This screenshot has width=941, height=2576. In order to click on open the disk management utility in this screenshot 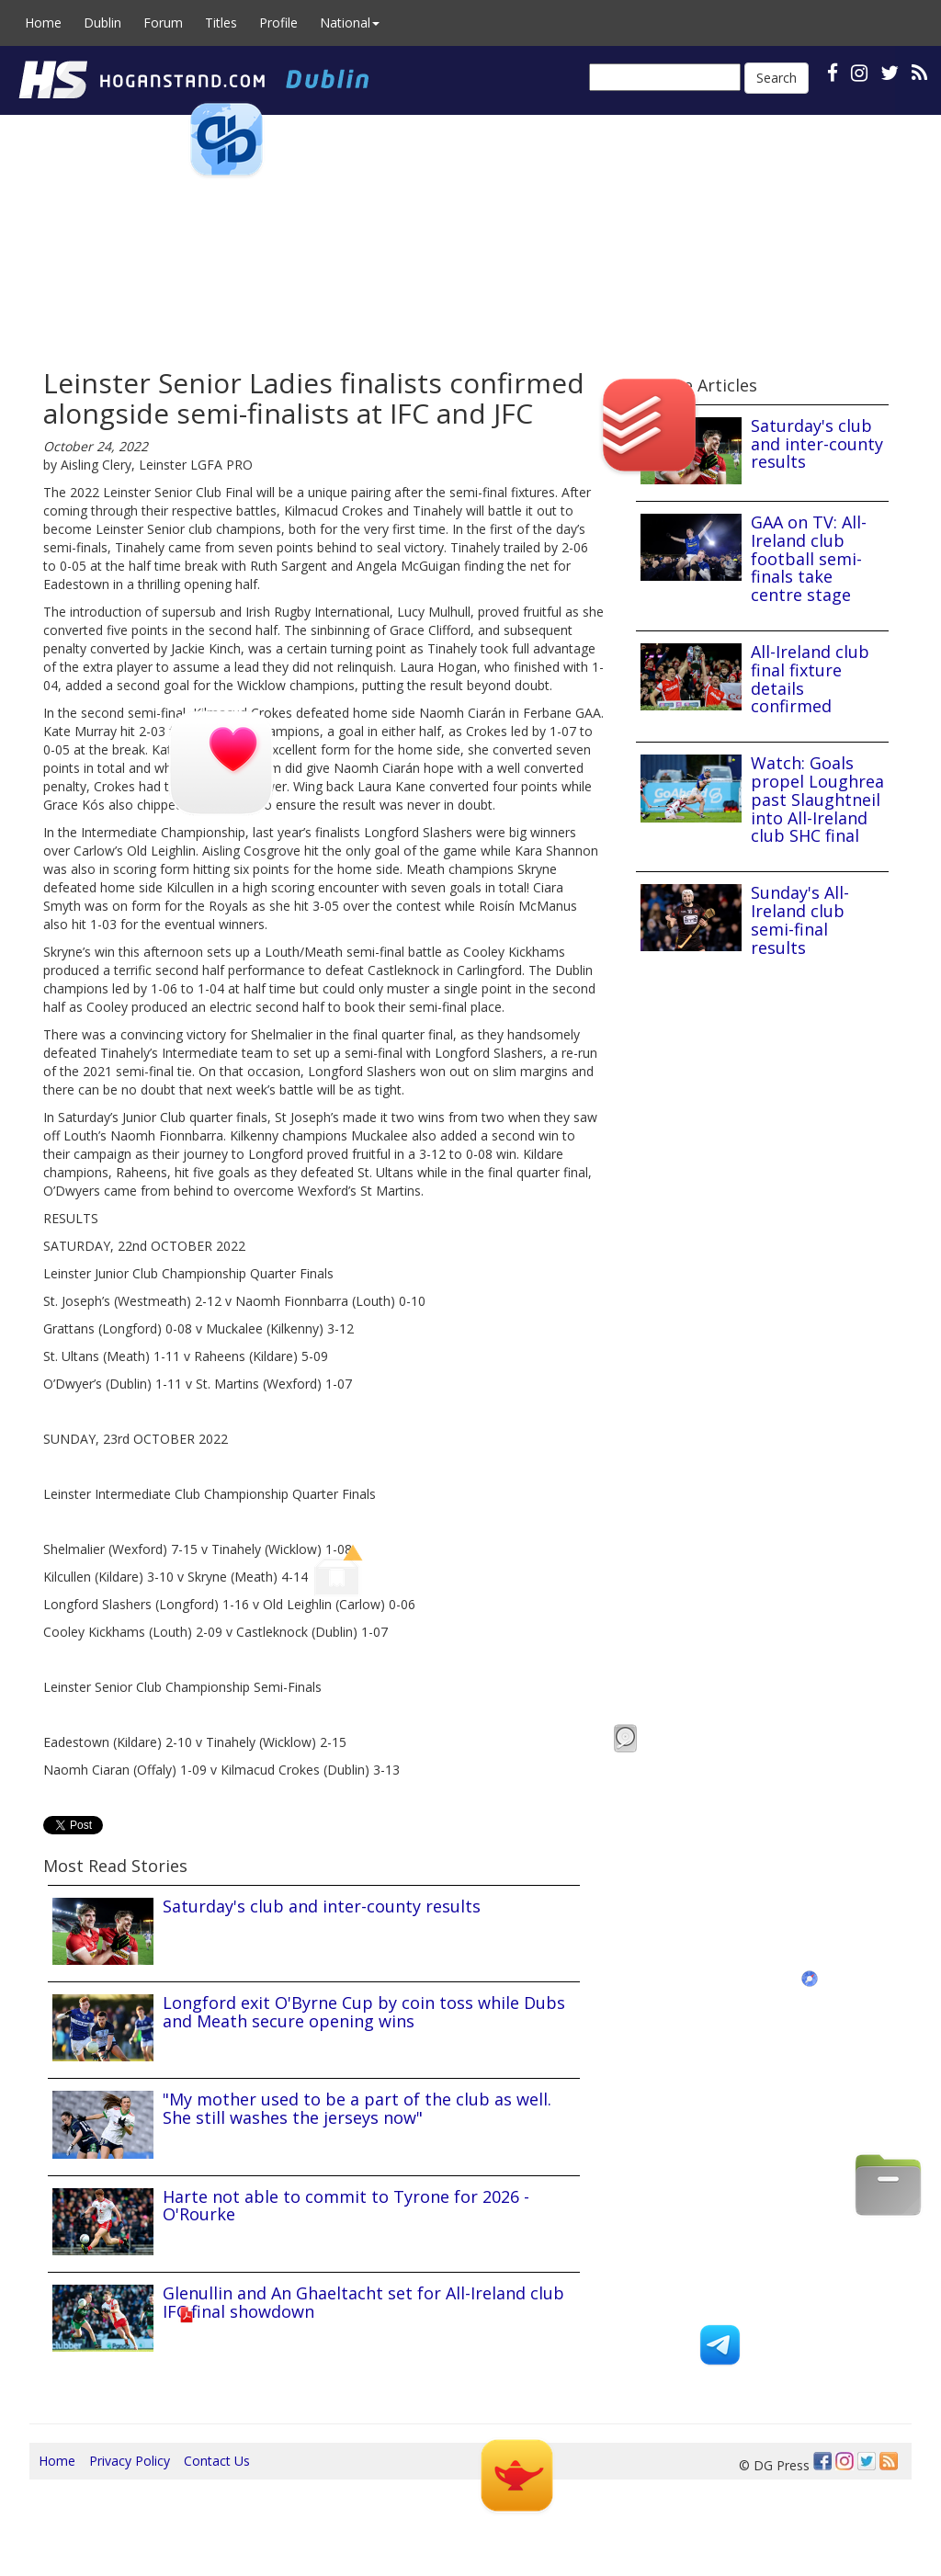, I will do `click(625, 1738)`.